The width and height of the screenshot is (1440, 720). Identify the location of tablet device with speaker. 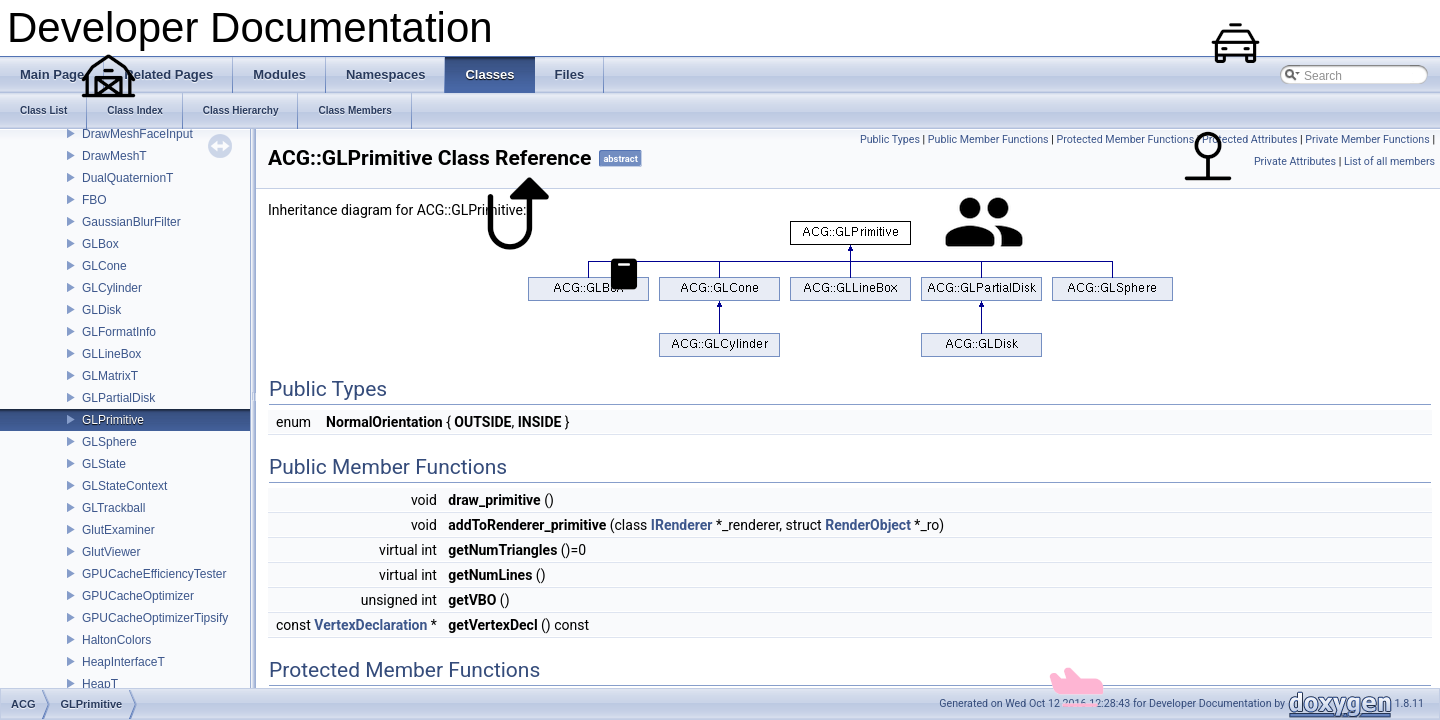
(624, 274).